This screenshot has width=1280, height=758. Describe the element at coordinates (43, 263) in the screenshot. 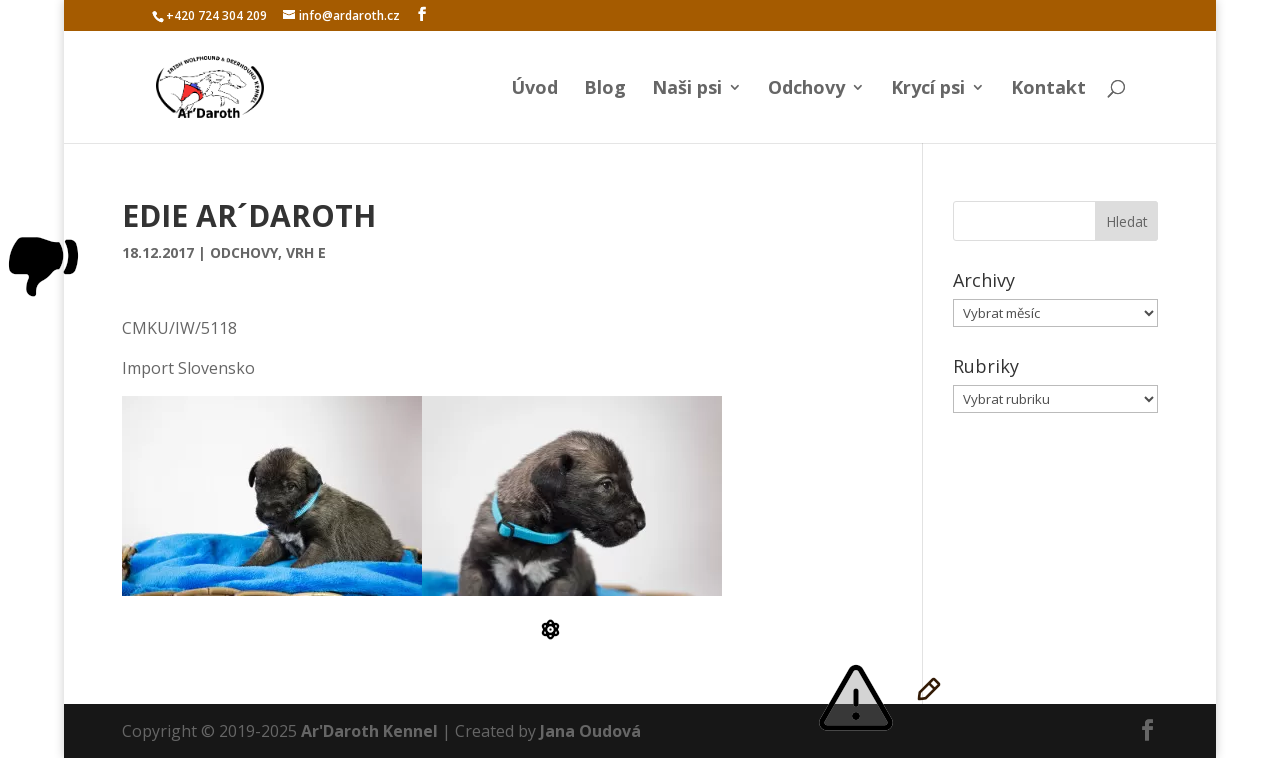

I see `dislike or downvote content` at that location.